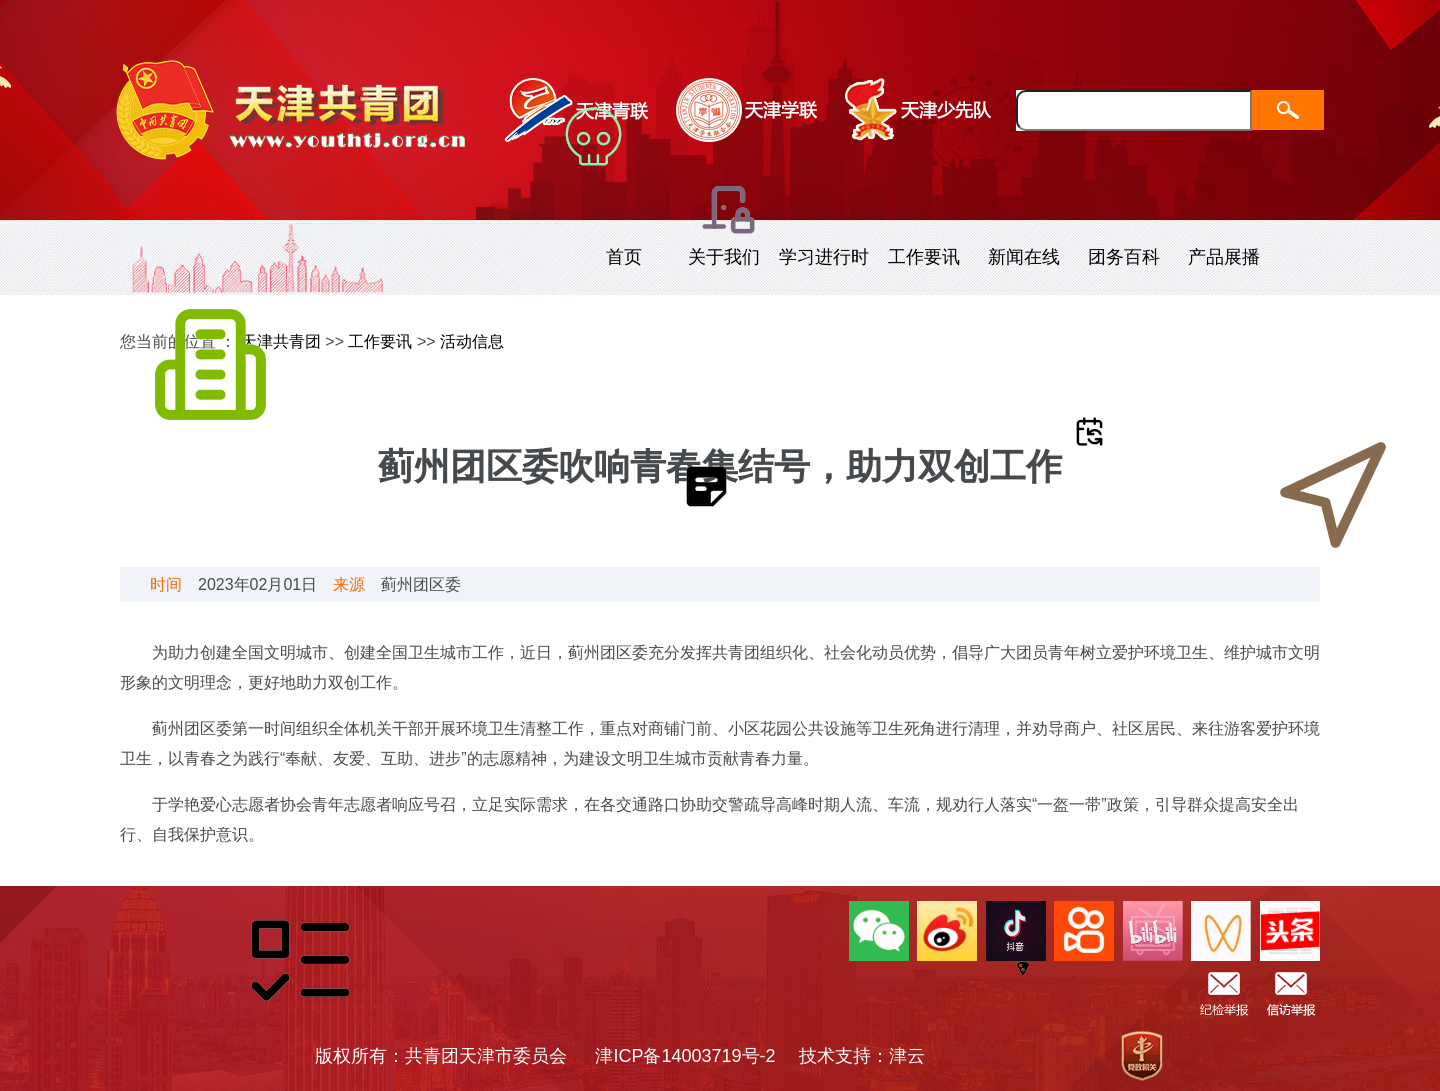 This screenshot has width=1440, height=1091. I want to click on create a new note, so click(706, 486).